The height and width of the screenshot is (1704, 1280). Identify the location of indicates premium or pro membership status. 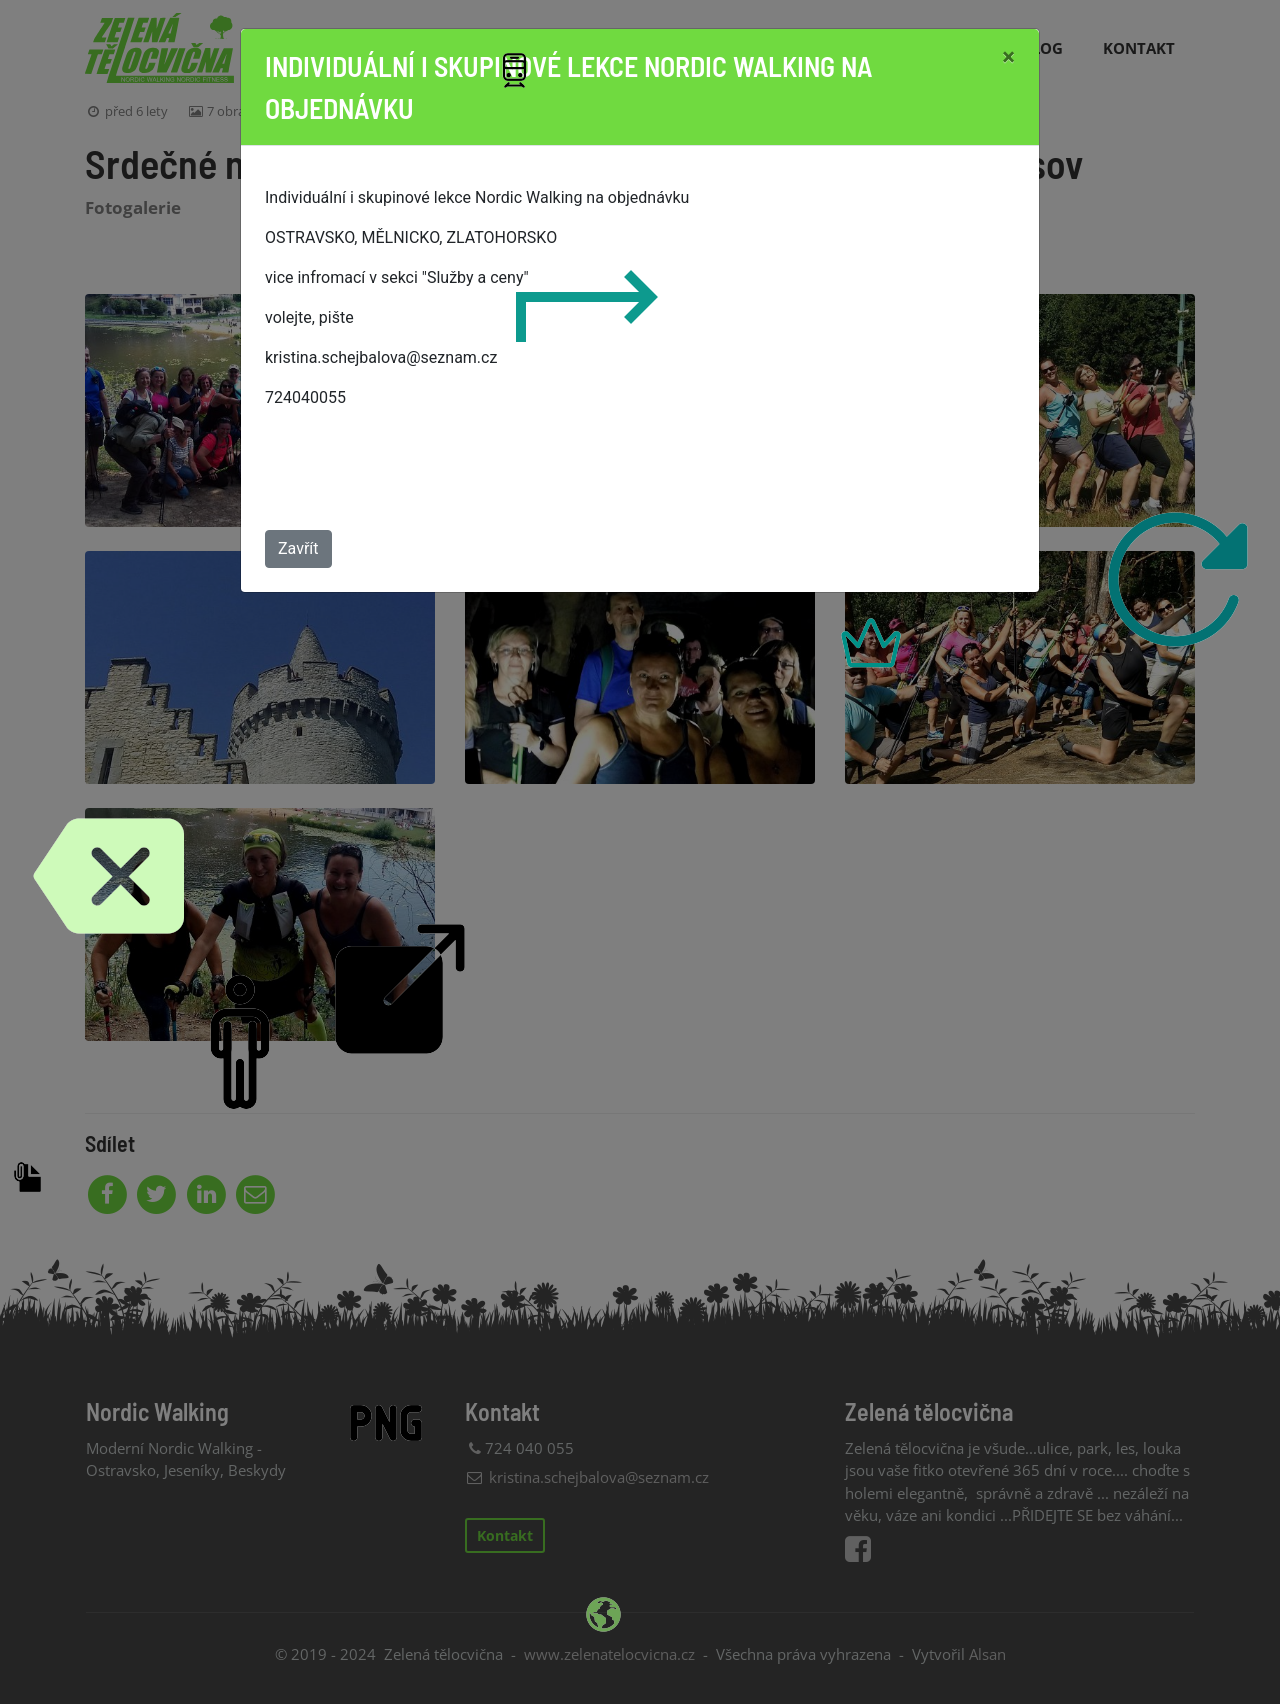
(871, 646).